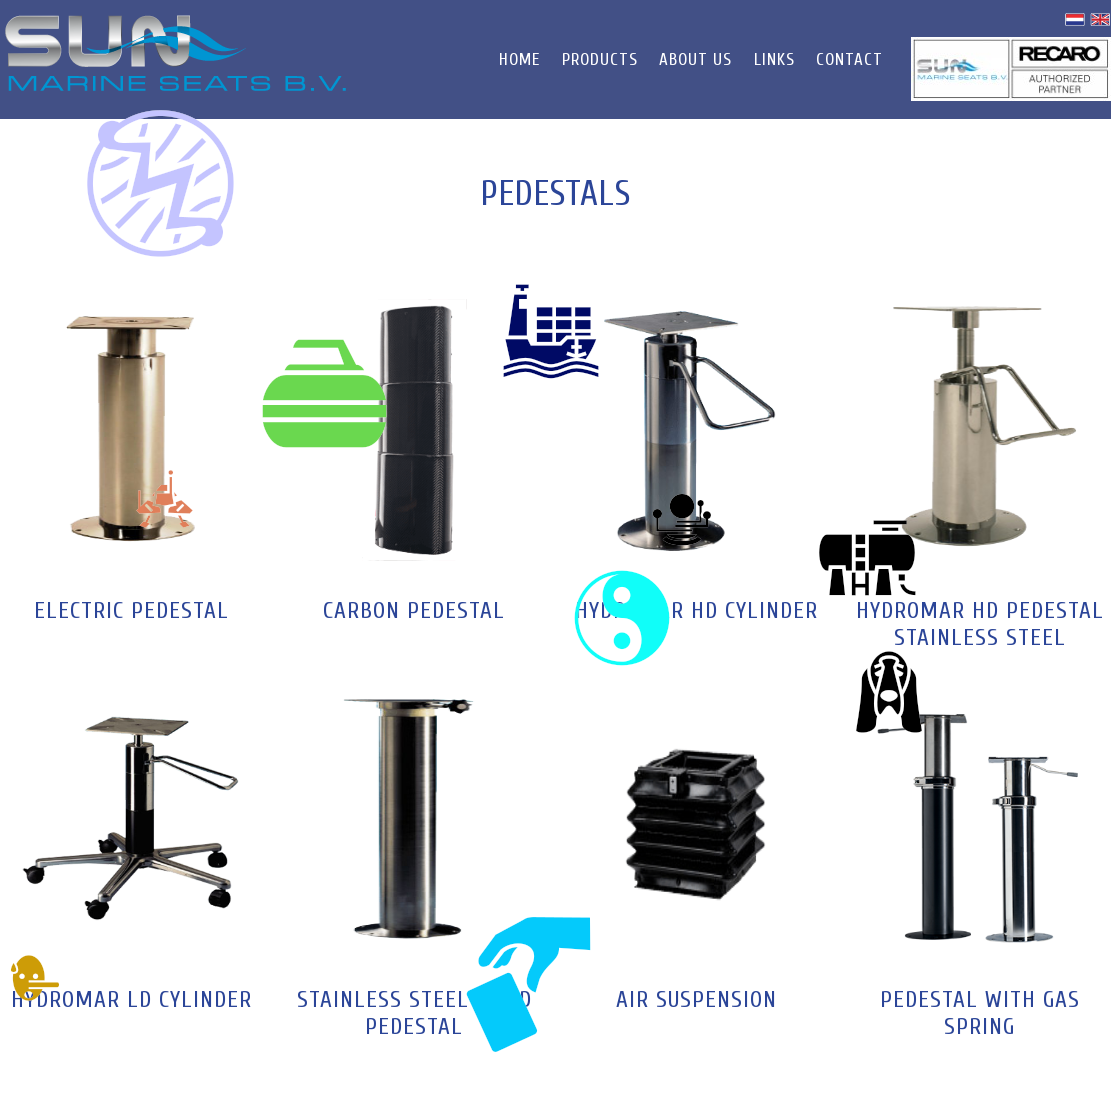 Image resolution: width=1111 pixels, height=1102 pixels. What do you see at coordinates (682, 518) in the screenshot?
I see `view solar system or planetary model` at bounding box center [682, 518].